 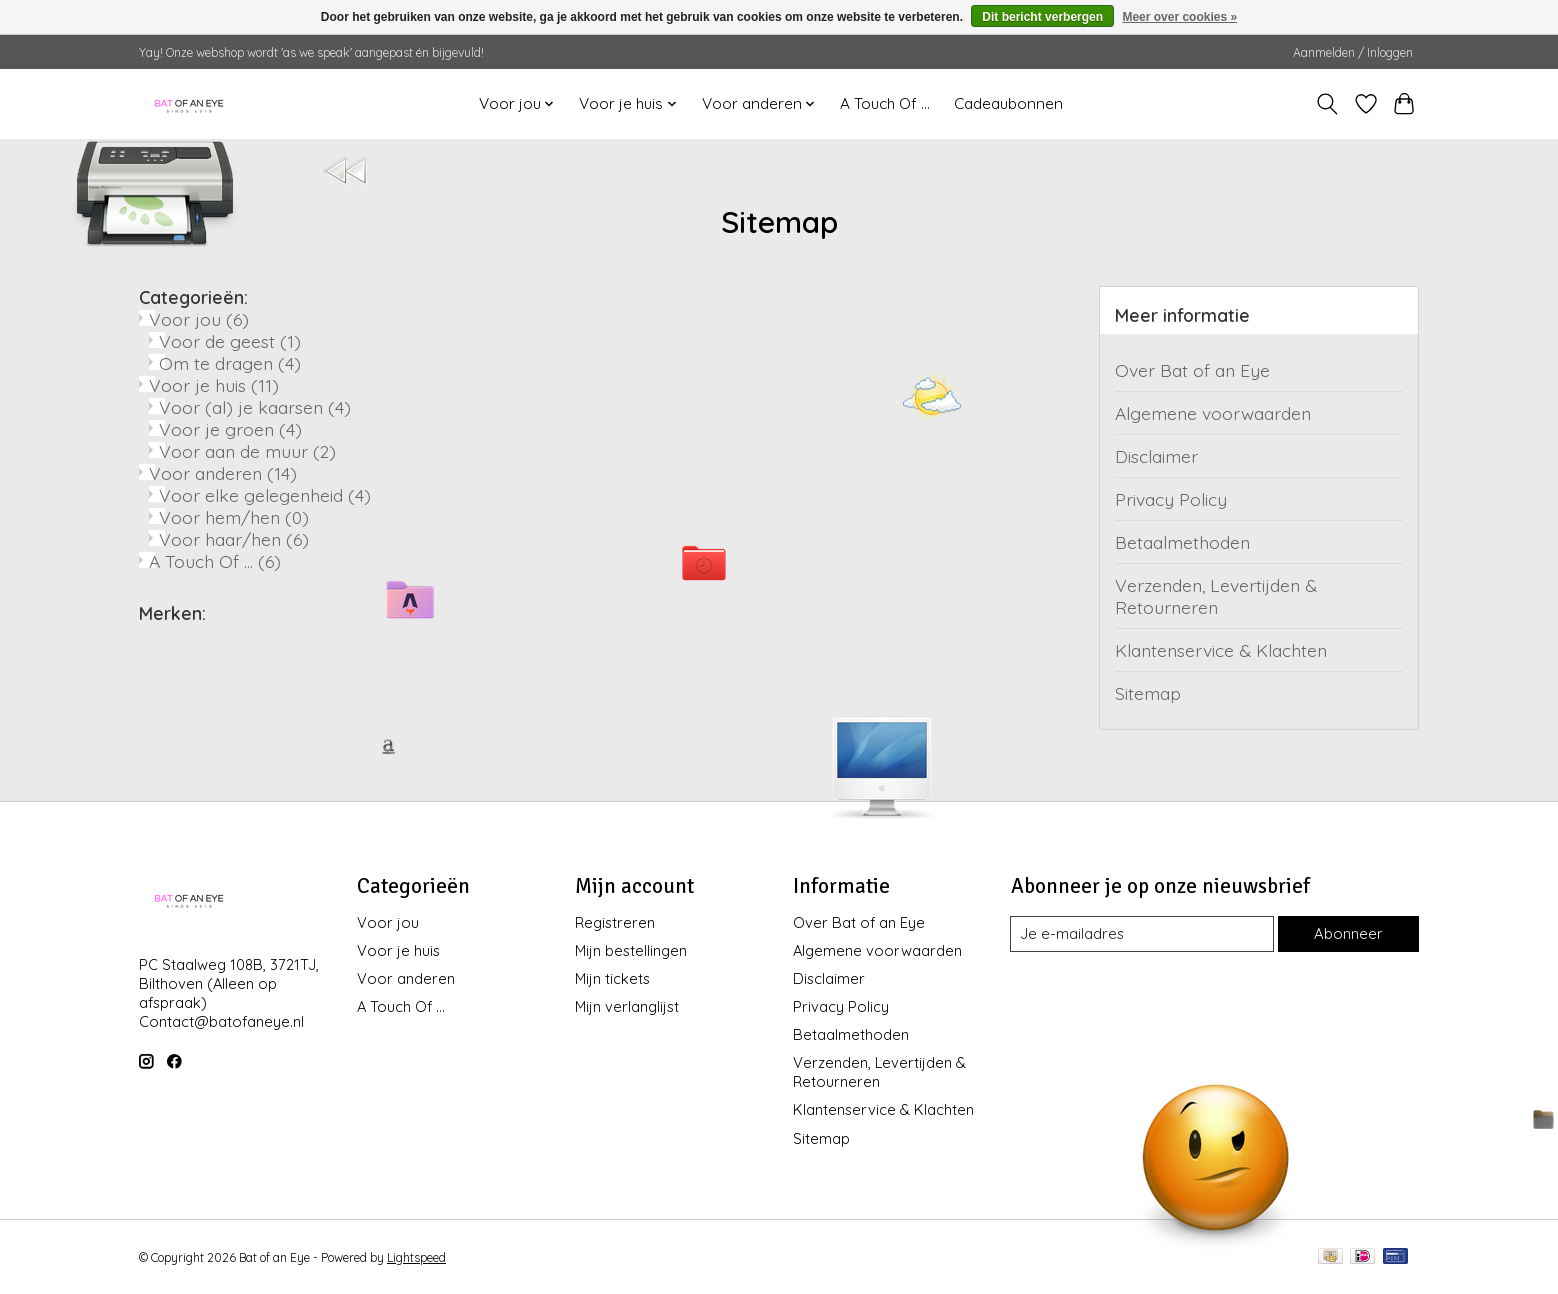 I want to click on open astro project folder, so click(x=410, y=601).